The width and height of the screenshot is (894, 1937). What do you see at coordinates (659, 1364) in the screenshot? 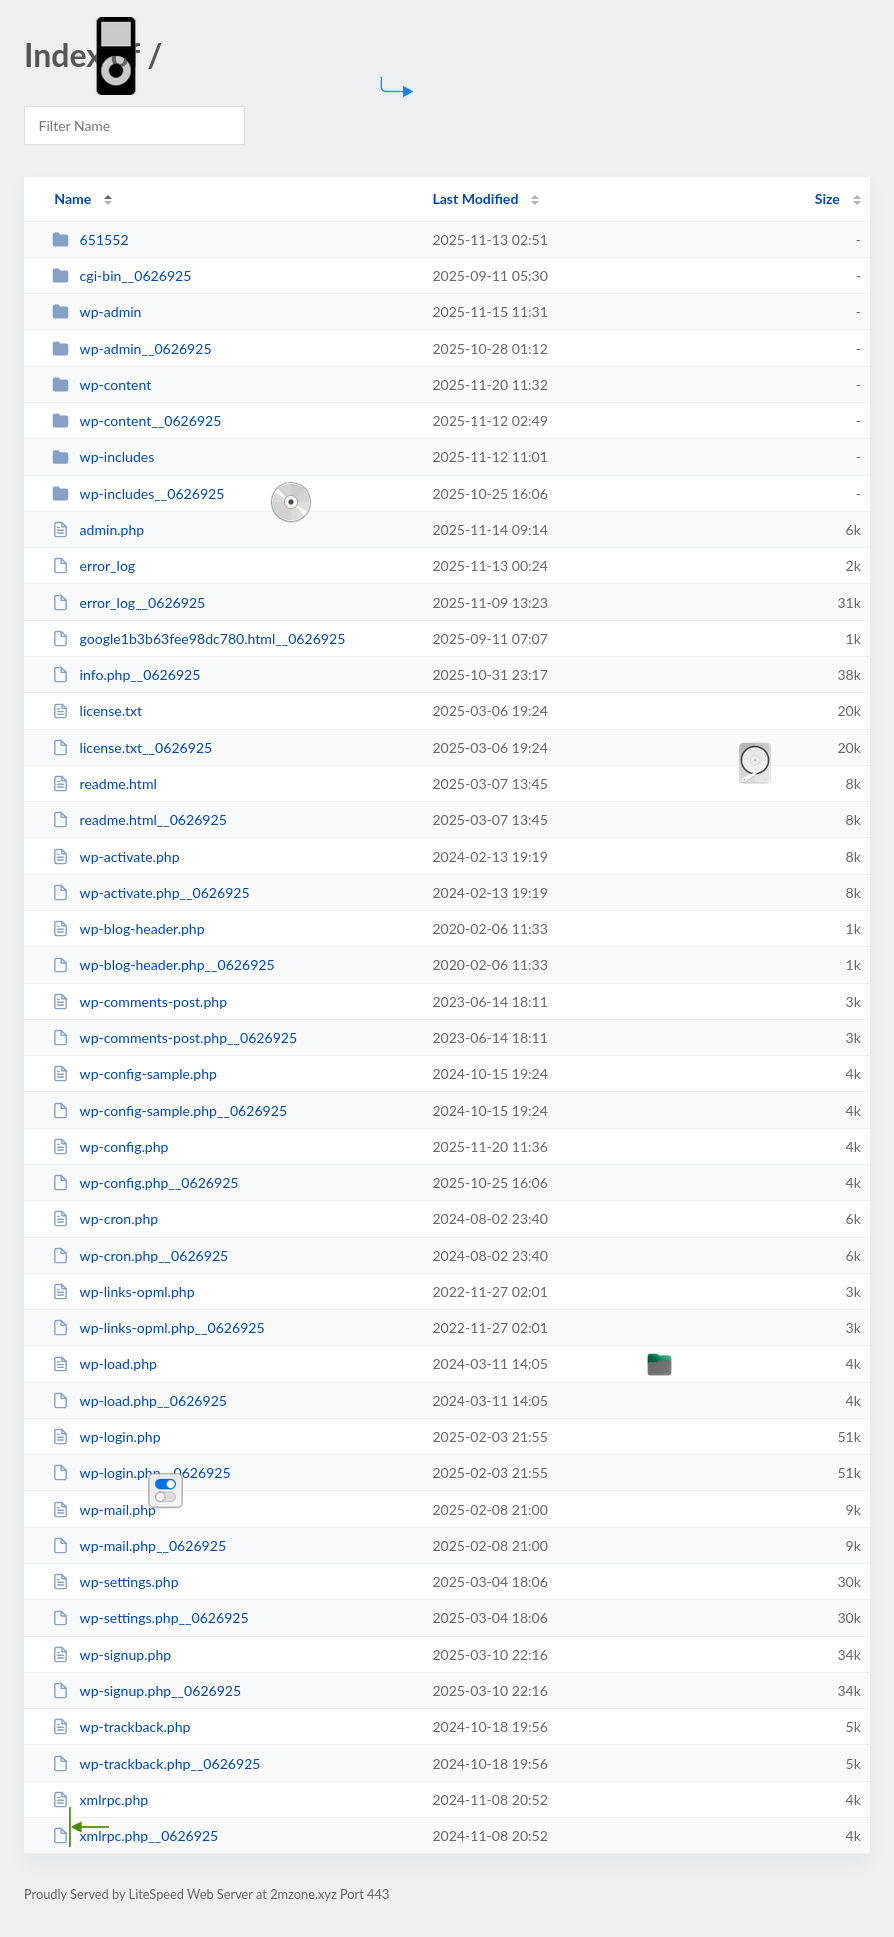
I see `open folder containing files` at bounding box center [659, 1364].